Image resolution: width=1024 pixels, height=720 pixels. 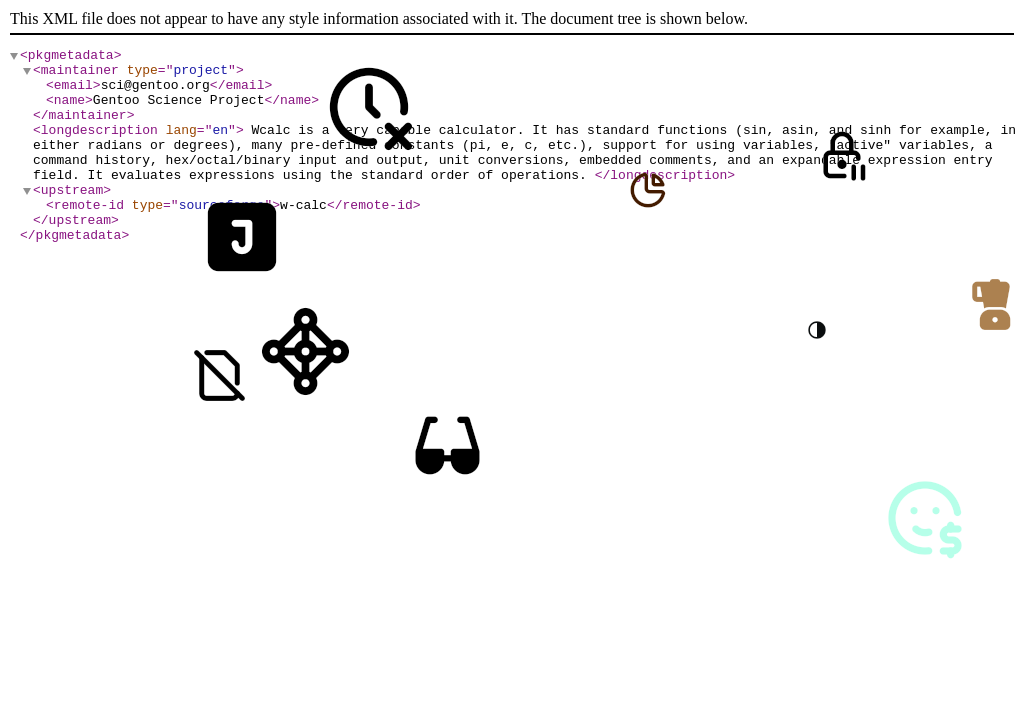 What do you see at coordinates (842, 155) in the screenshot?
I see `pause secure session or locked process` at bounding box center [842, 155].